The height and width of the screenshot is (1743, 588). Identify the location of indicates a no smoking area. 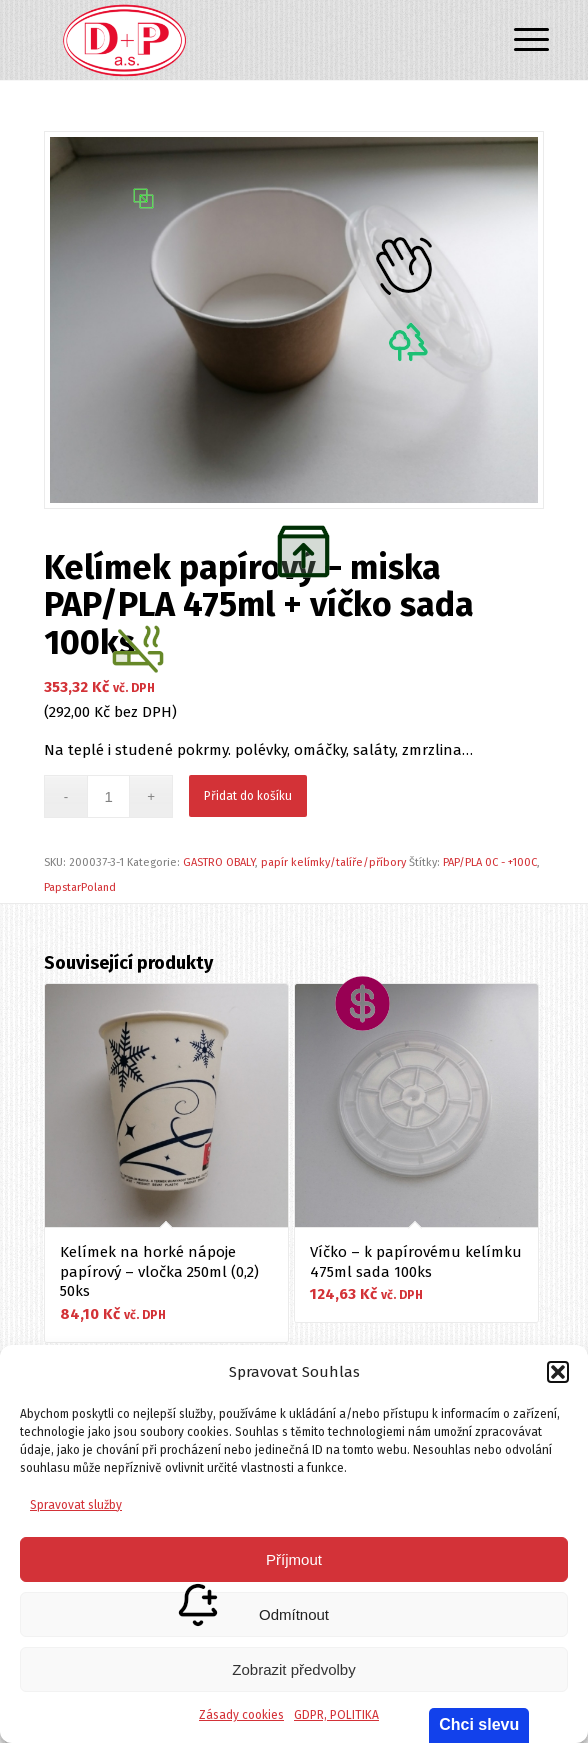
(138, 651).